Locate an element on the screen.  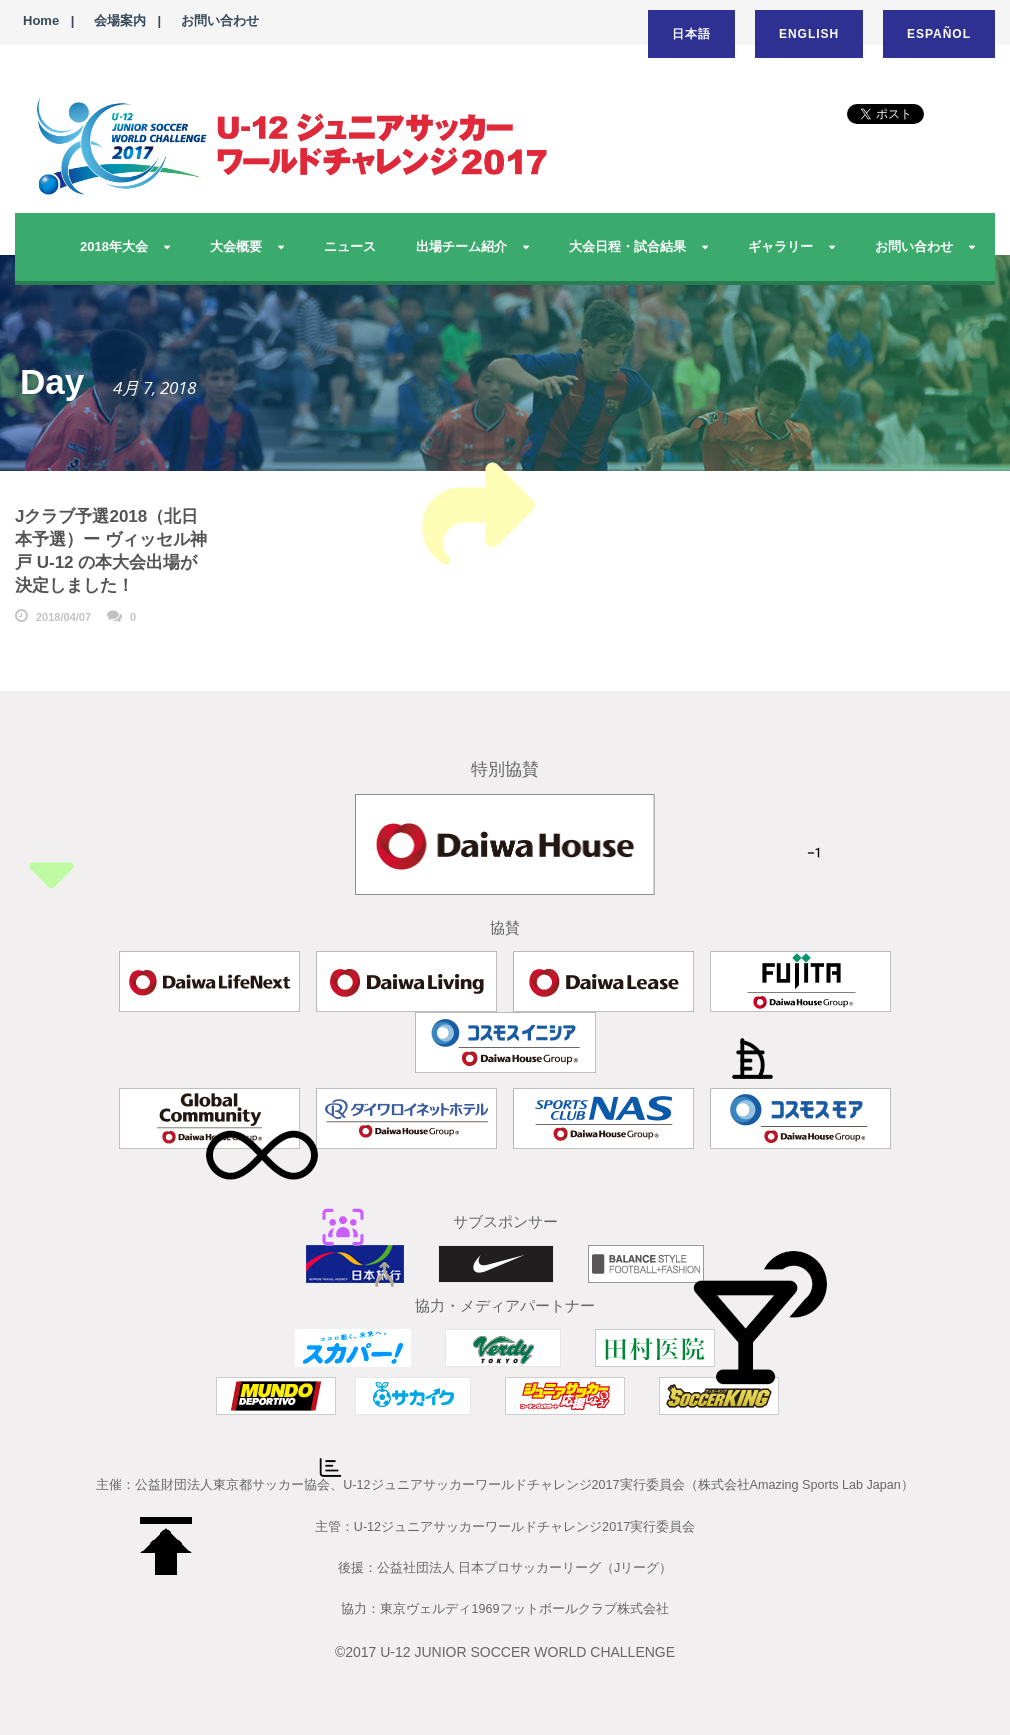
view analytics or statistics is located at coordinates (330, 1467).